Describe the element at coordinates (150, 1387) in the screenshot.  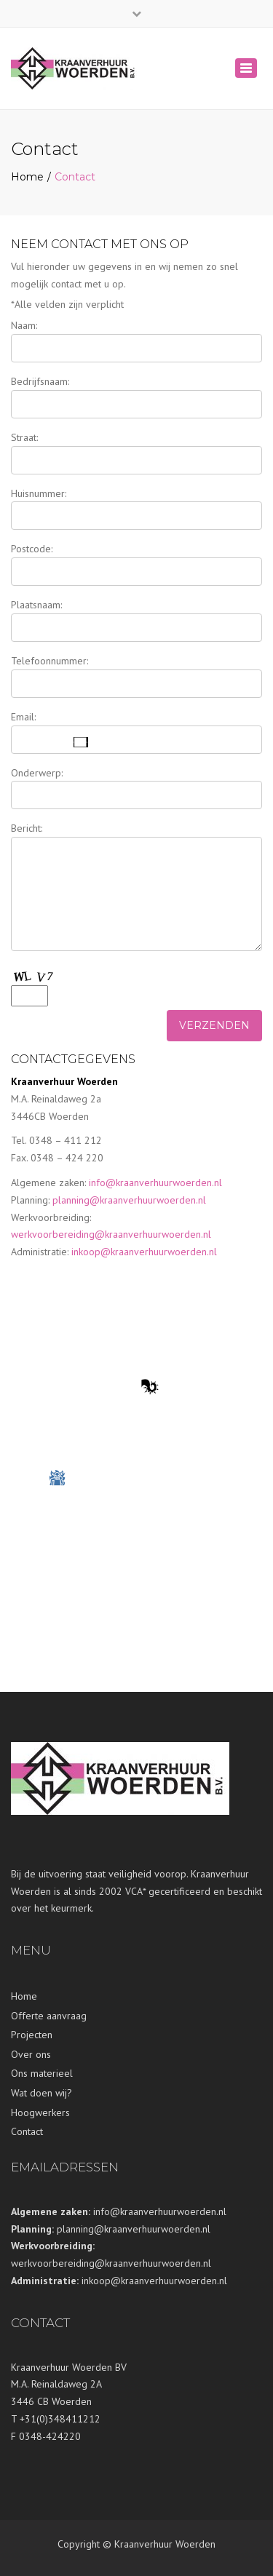
I see `select tentacle monster or creature type` at that location.